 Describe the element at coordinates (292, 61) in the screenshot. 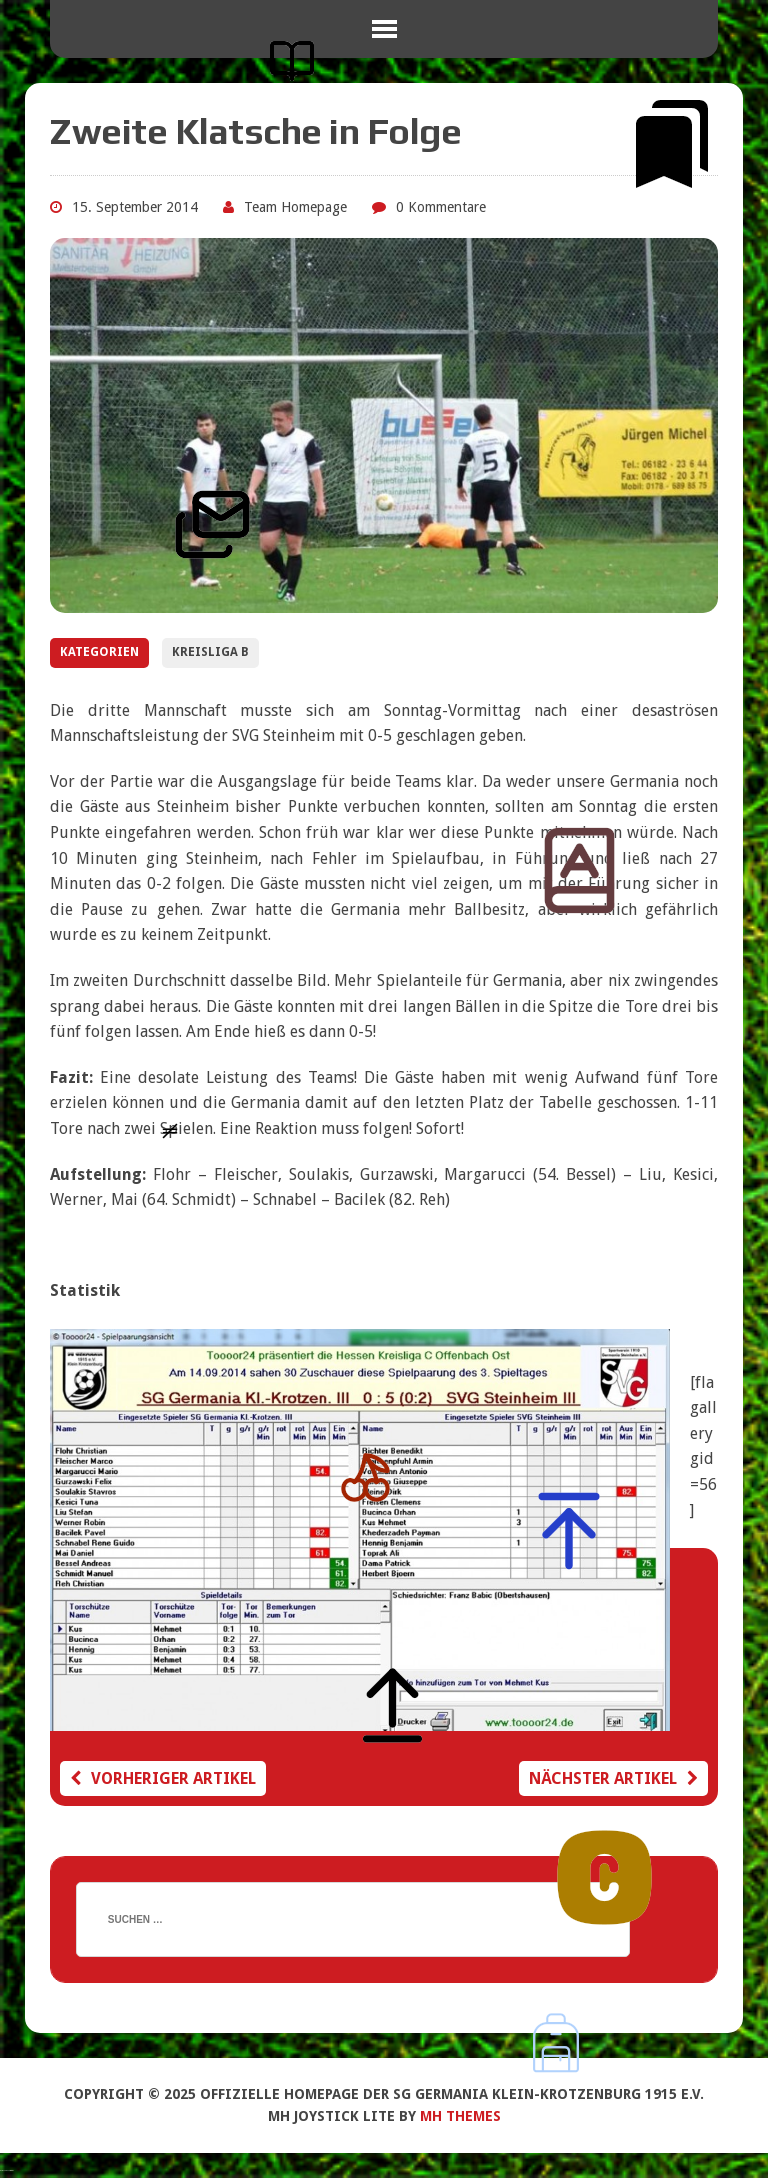

I see `open reading mode or e-reader` at that location.